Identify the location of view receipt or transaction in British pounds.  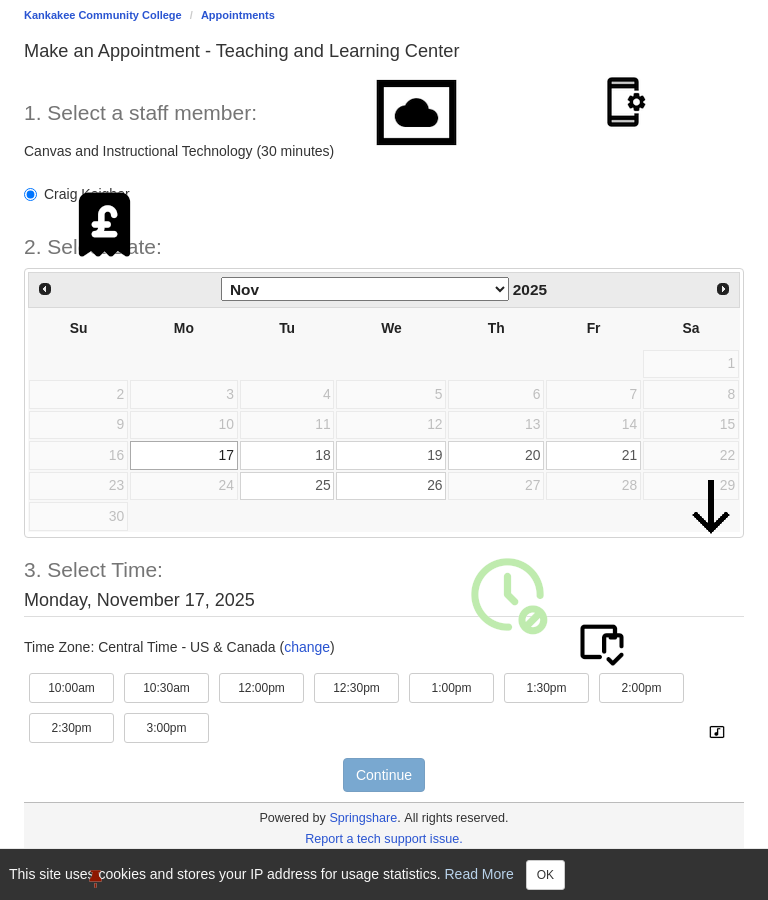
(104, 224).